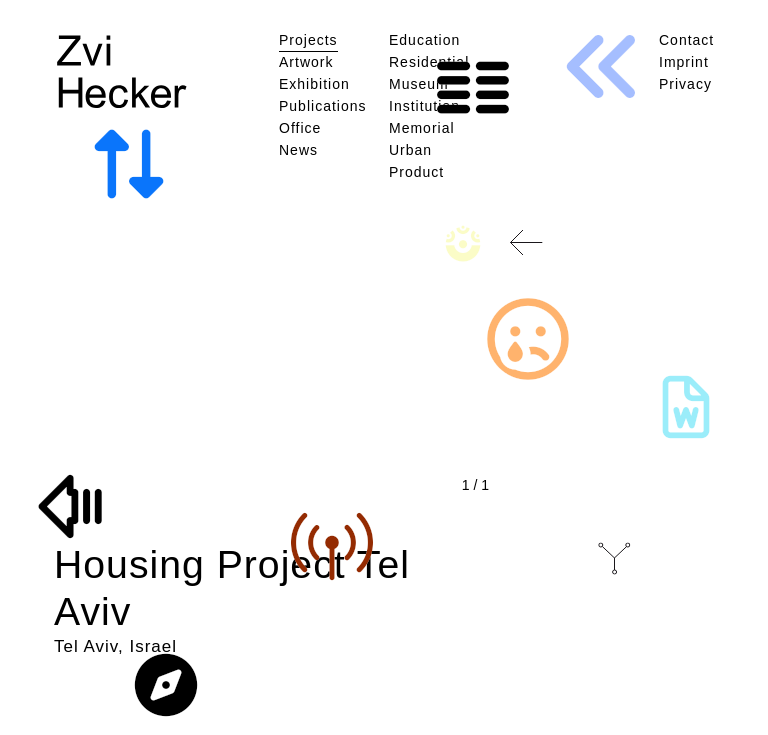 The width and height of the screenshot is (768, 735). I want to click on access navigation or direction features, so click(166, 685).